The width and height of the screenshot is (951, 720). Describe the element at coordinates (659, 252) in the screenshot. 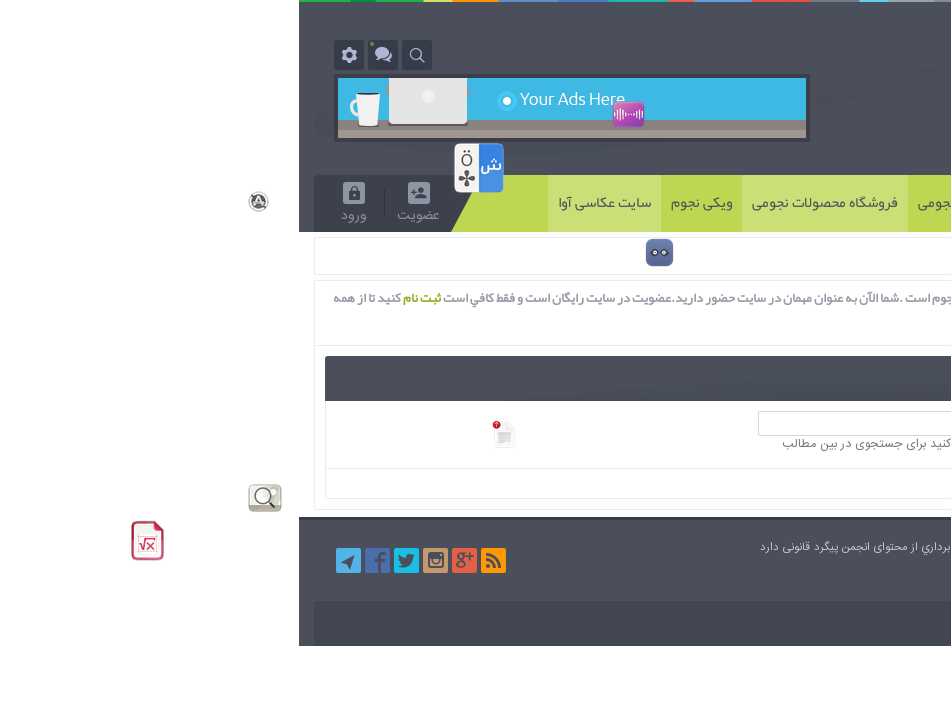

I see `open mockoon api mocking application` at that location.